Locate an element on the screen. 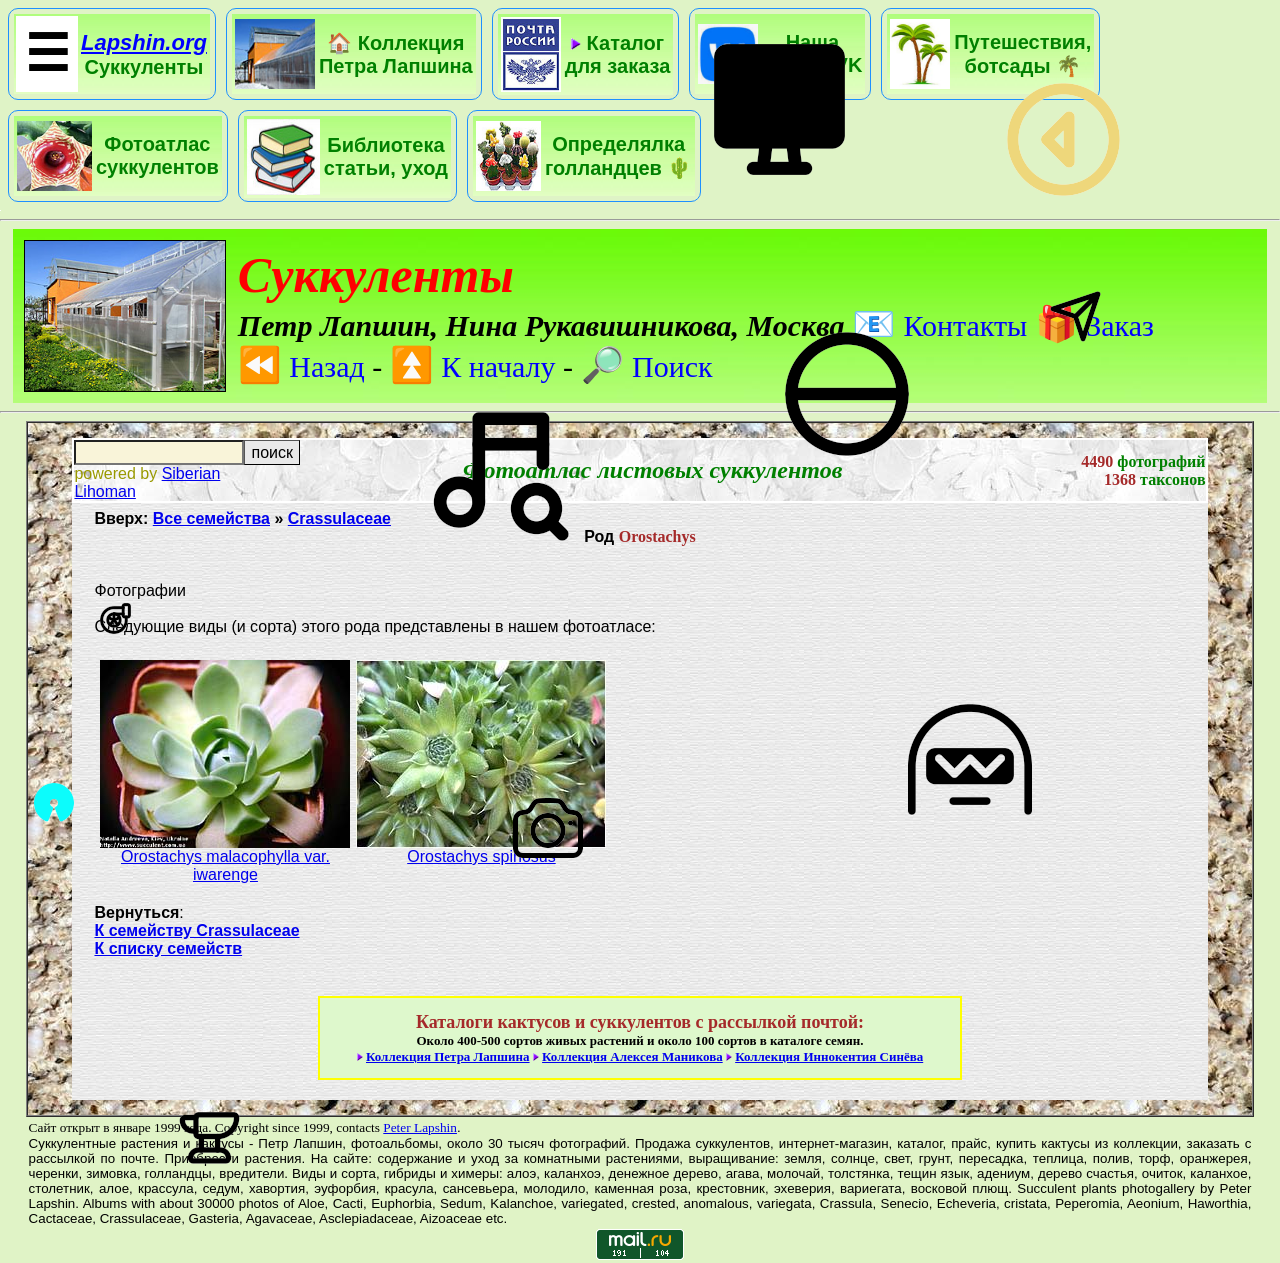 The height and width of the screenshot is (1263, 1280). access GitHub's Hubot automation bot is located at coordinates (970, 761).